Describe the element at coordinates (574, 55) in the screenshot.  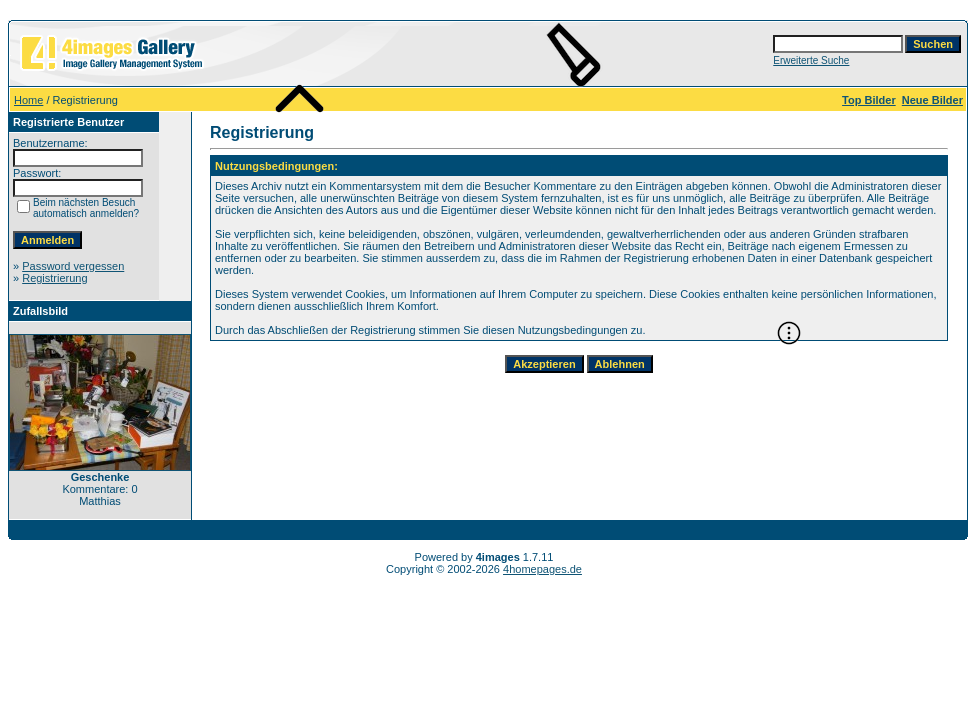
I see `find carpentry or woodworking services` at that location.